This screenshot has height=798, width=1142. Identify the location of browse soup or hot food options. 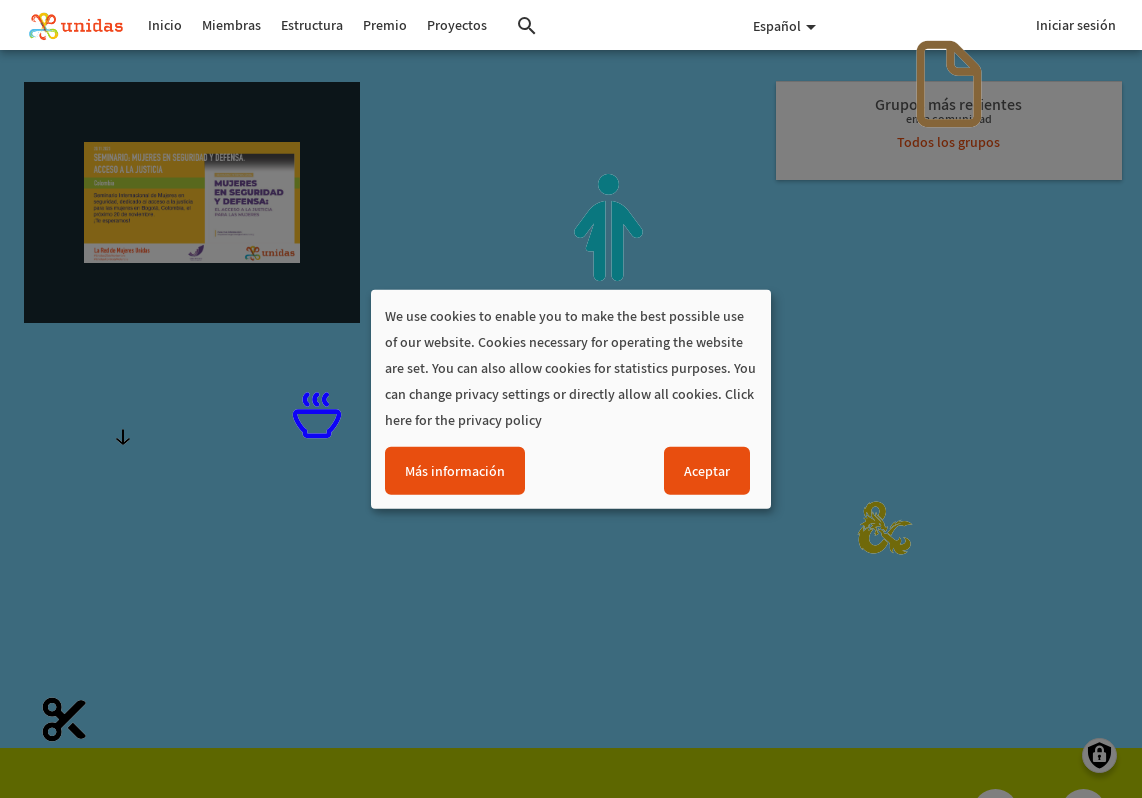
(317, 414).